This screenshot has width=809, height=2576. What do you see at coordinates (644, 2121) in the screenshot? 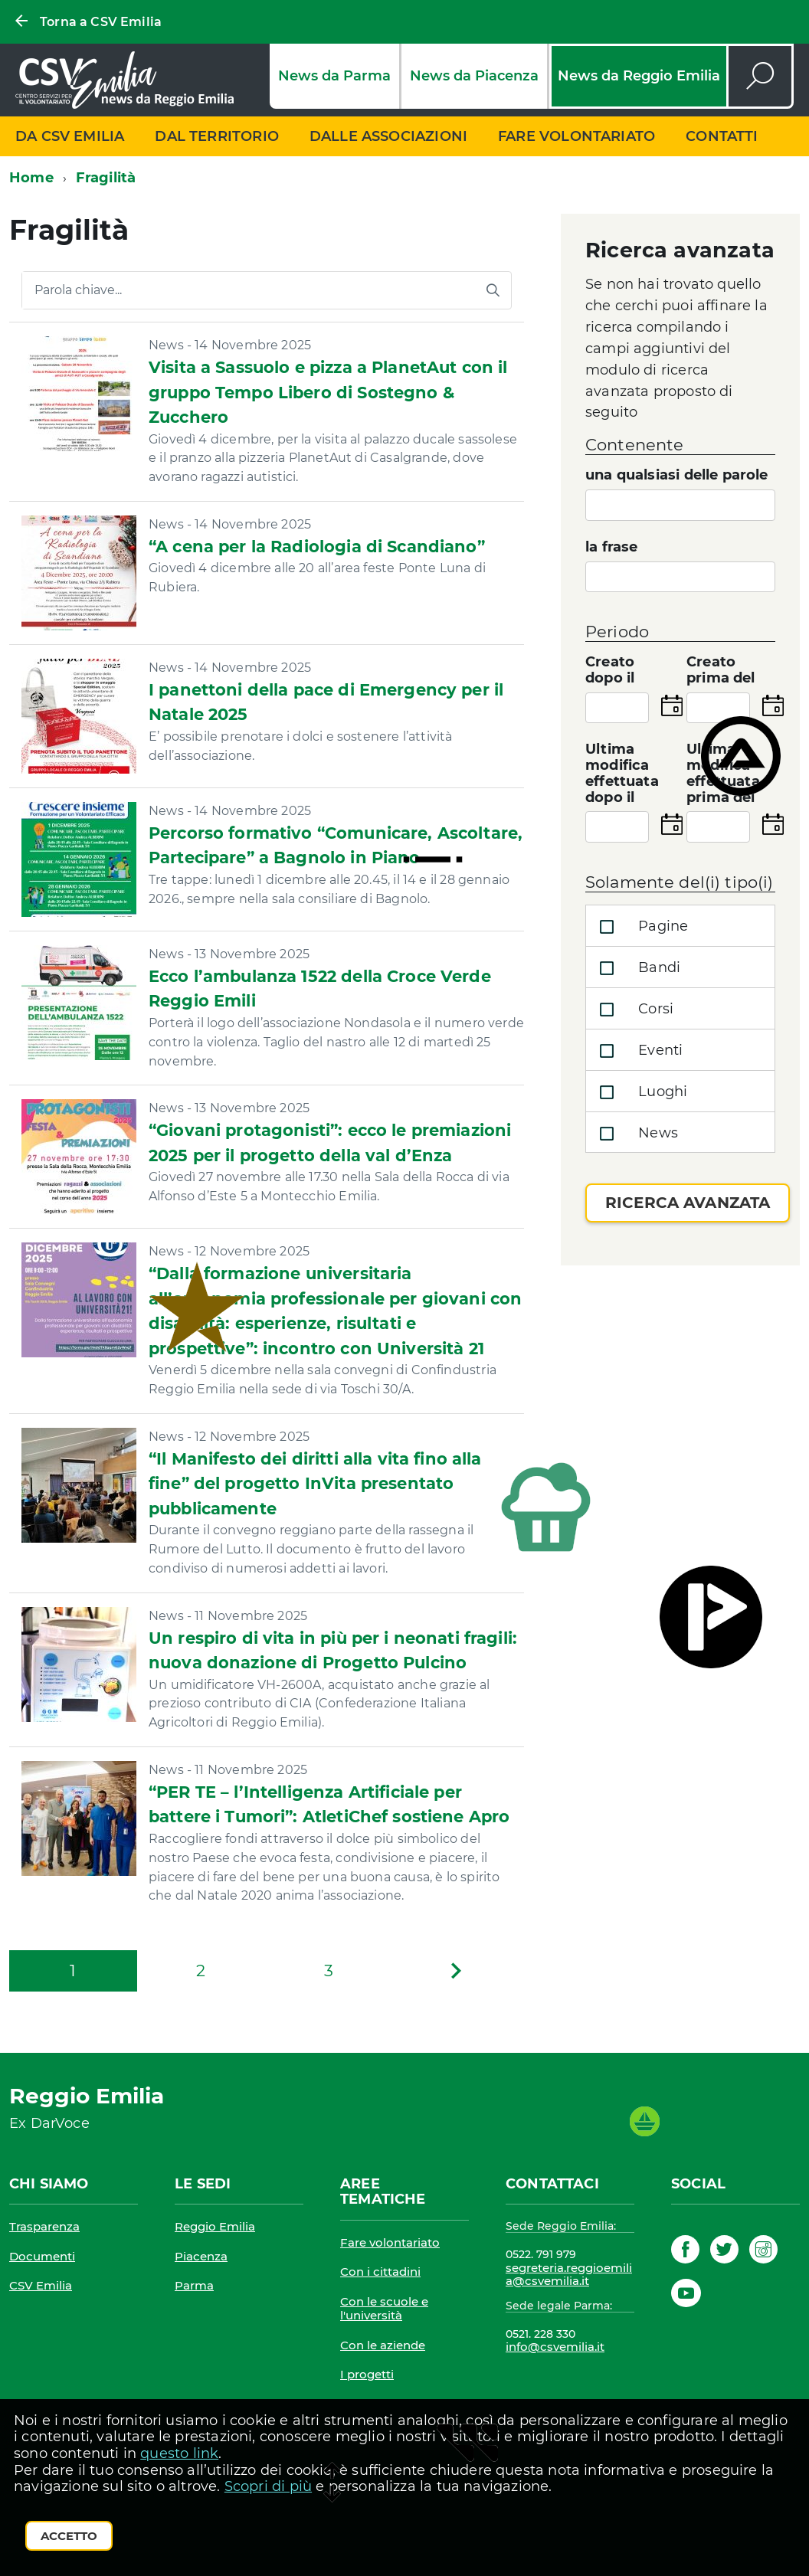
I see `navigate to MentorCruise platform` at bounding box center [644, 2121].